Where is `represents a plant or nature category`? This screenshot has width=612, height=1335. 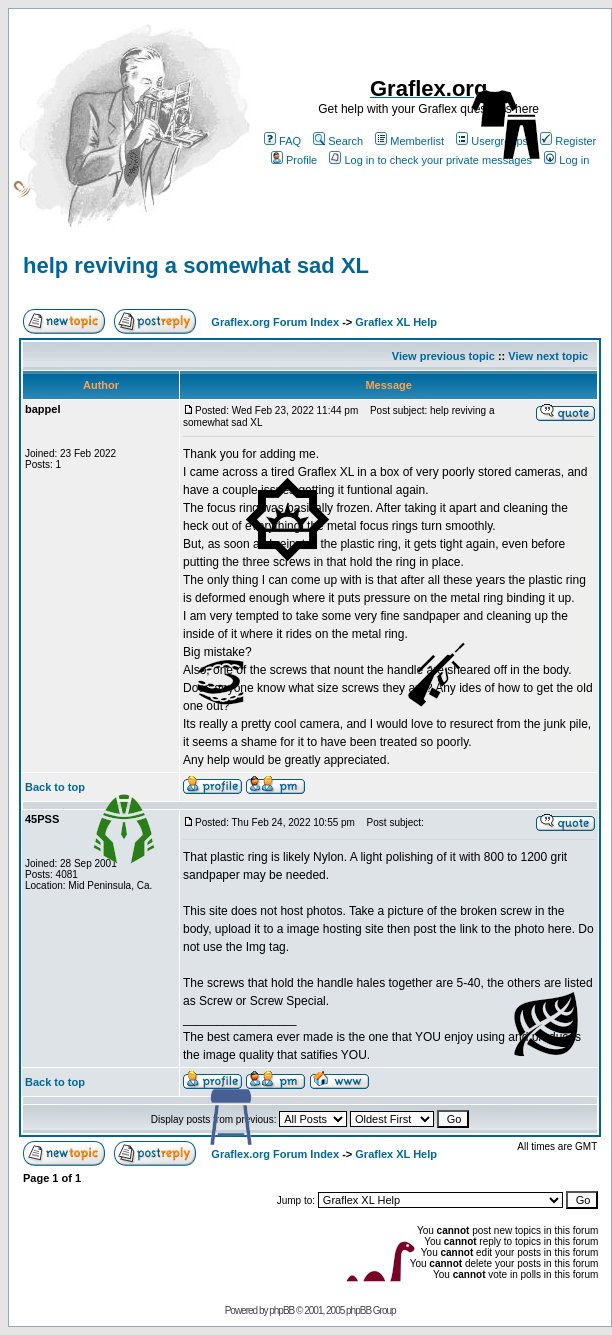 represents a plant or nature category is located at coordinates (545, 1023).